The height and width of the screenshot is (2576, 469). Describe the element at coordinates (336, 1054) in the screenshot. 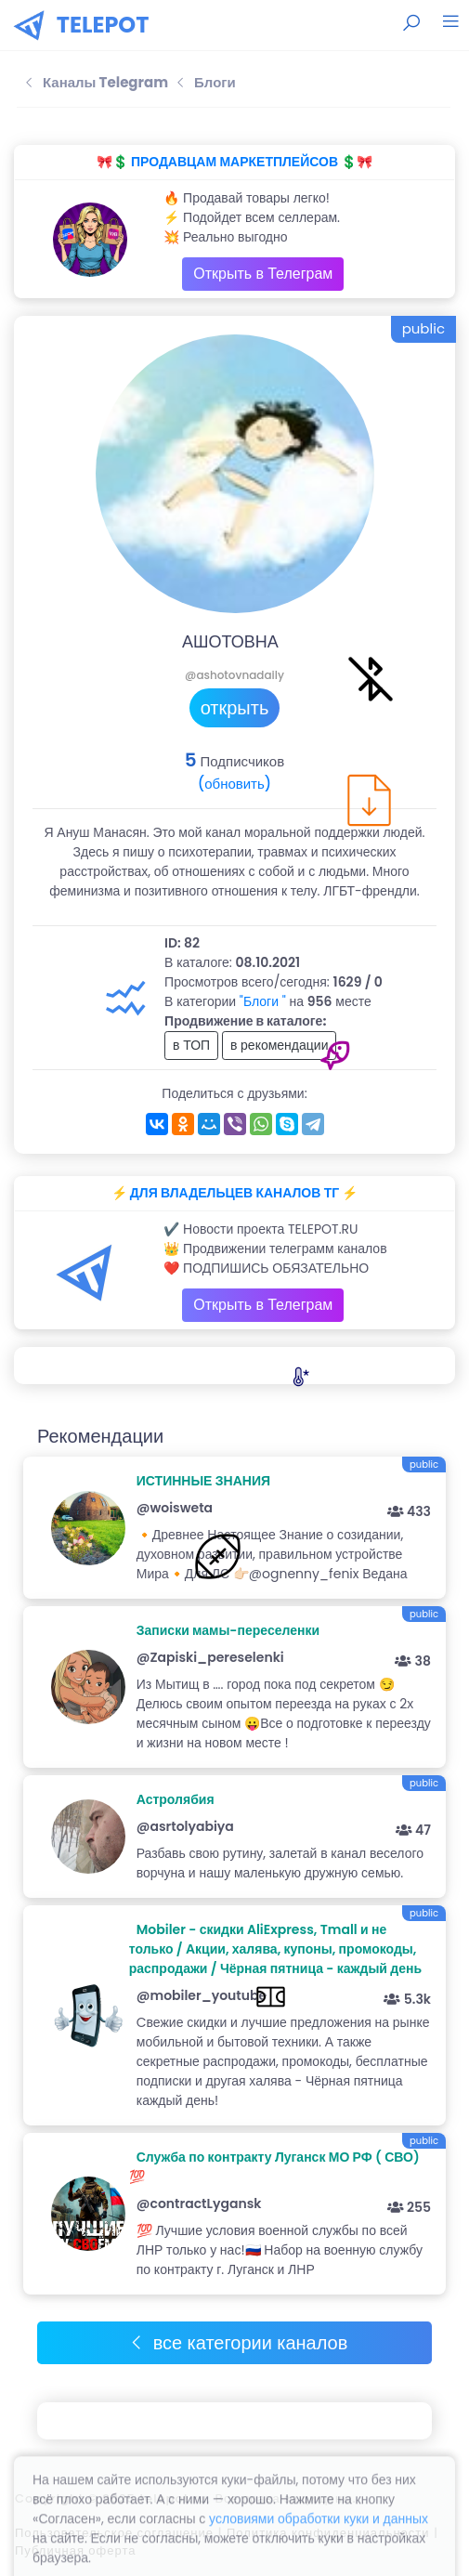

I see `browse seafood or fish-related content` at that location.